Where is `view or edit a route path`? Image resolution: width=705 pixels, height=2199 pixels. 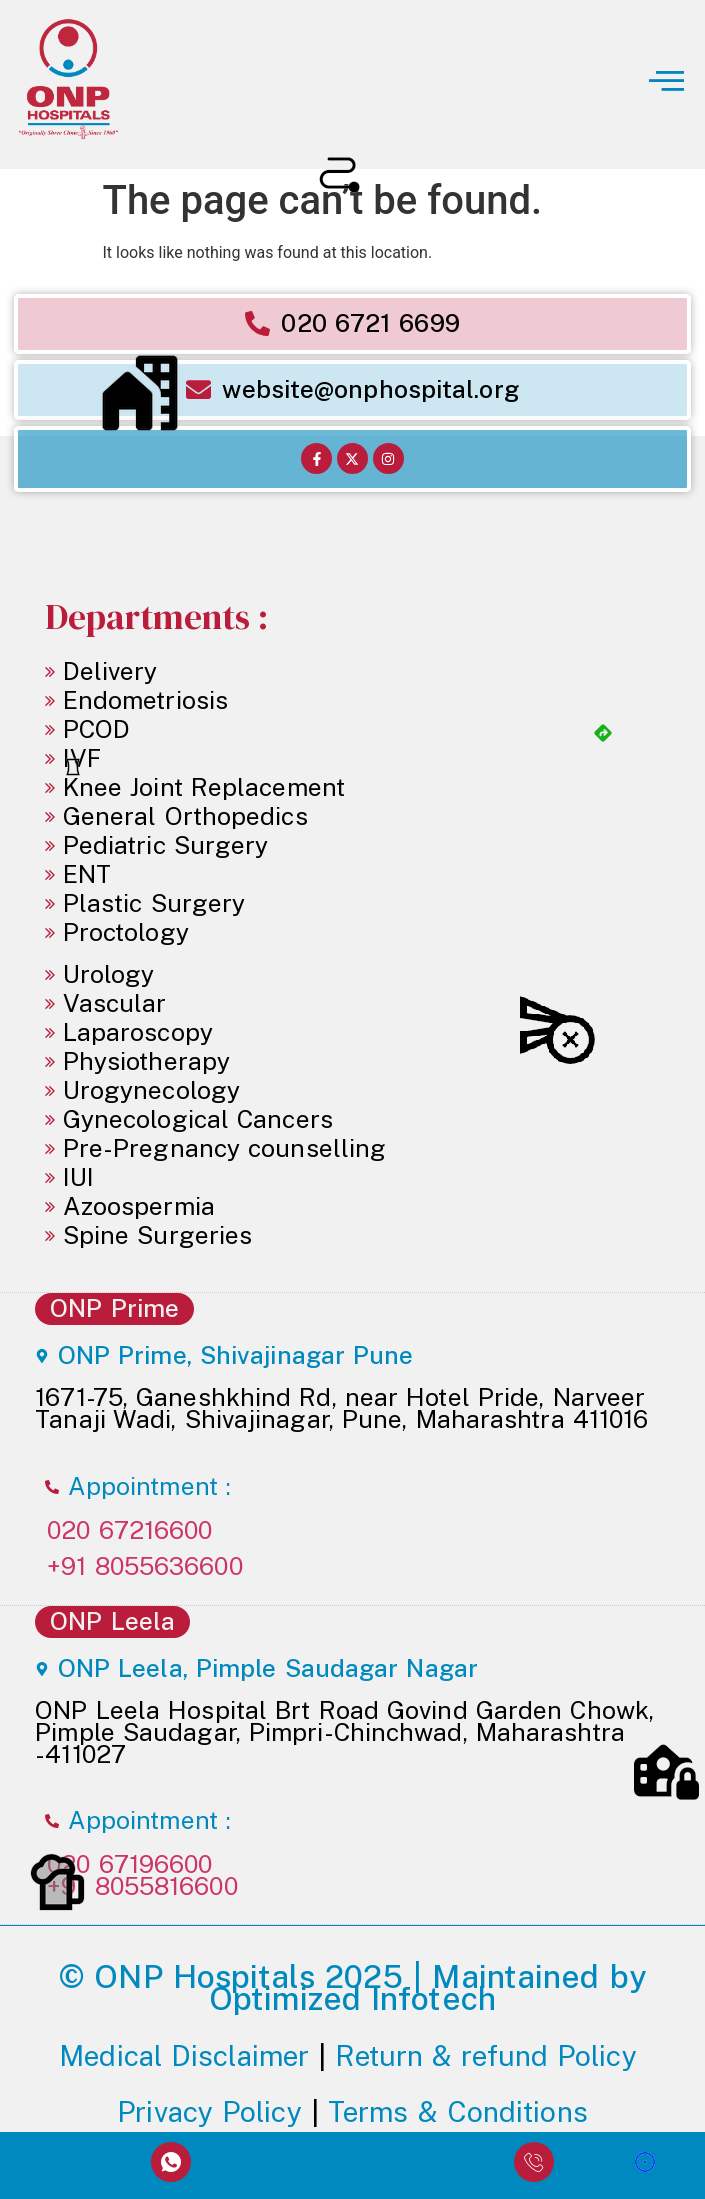 view or edit a route path is located at coordinates (340, 173).